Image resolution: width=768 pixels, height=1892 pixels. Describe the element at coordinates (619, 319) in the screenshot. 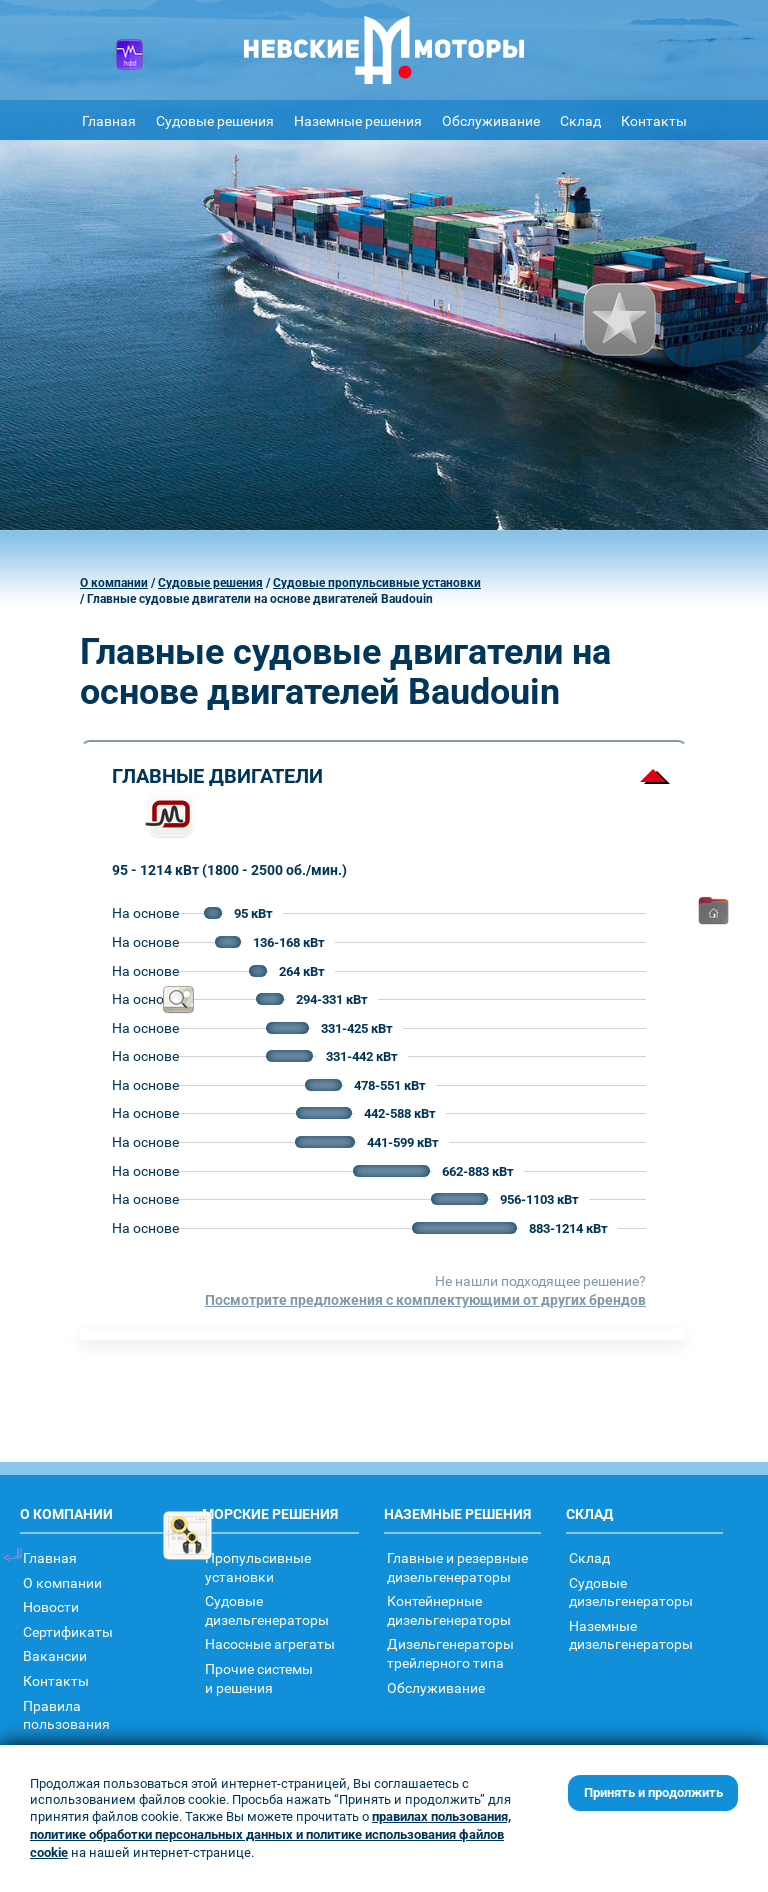

I see `open the iTunes Store app` at that location.